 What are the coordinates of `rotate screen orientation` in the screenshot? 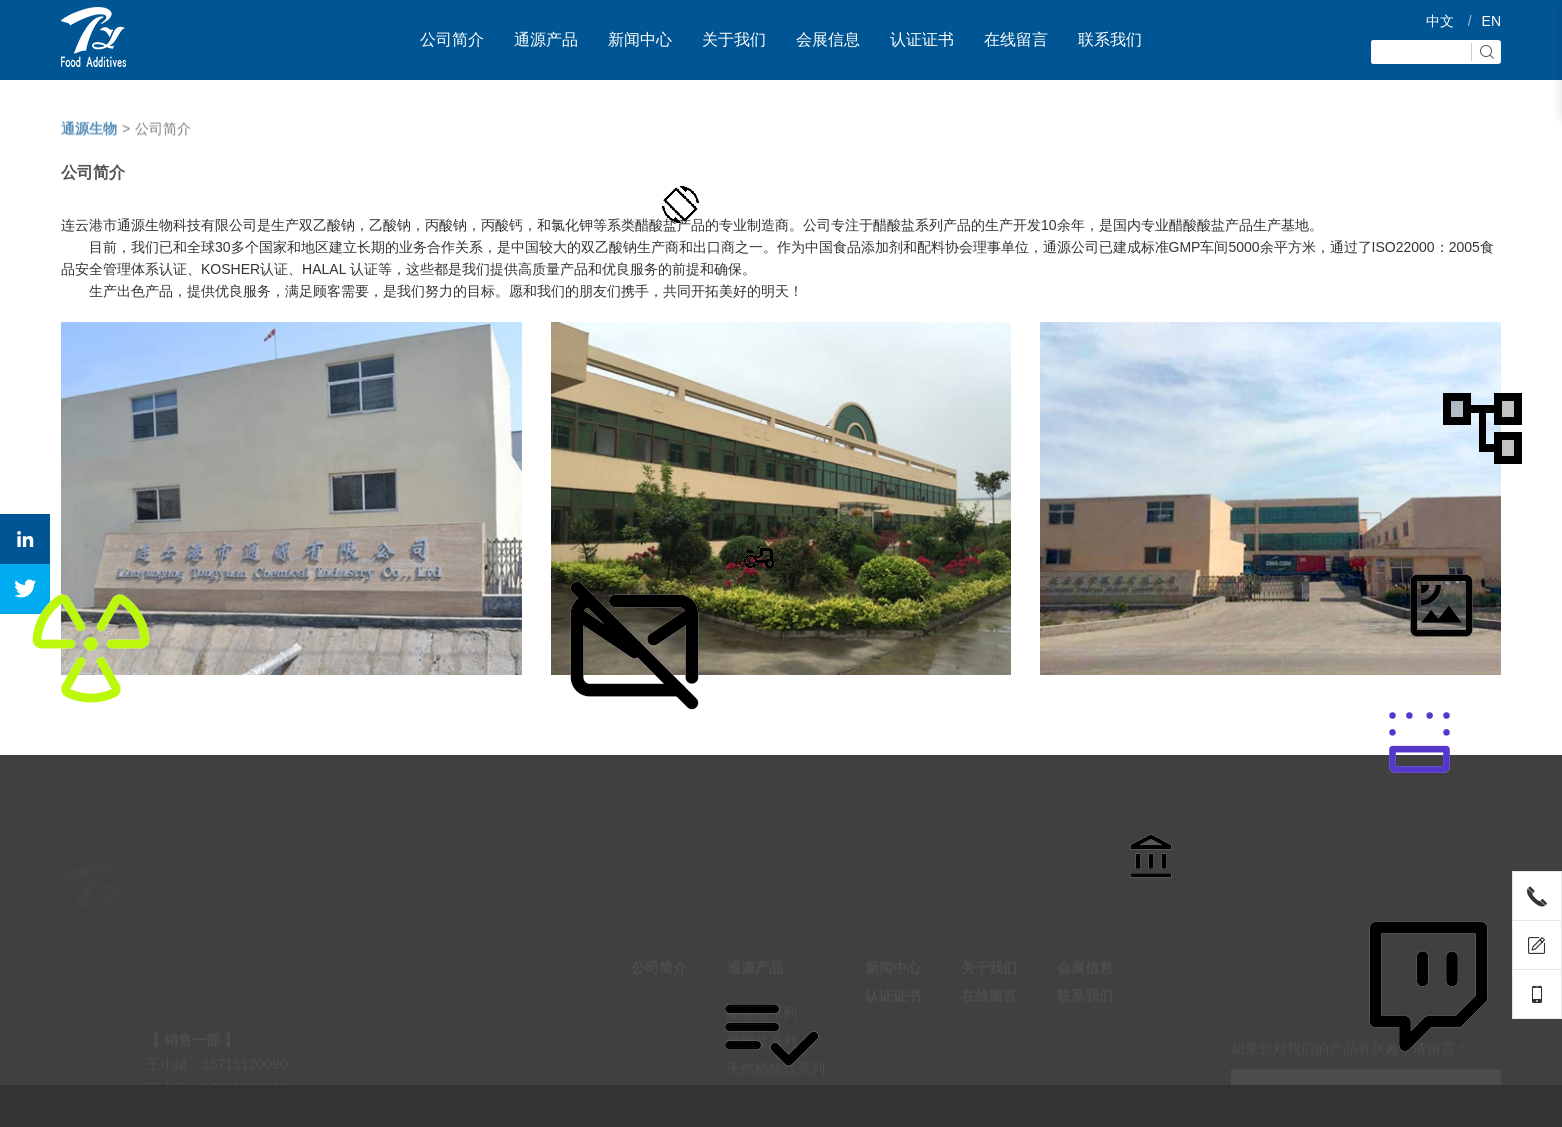 It's located at (680, 204).